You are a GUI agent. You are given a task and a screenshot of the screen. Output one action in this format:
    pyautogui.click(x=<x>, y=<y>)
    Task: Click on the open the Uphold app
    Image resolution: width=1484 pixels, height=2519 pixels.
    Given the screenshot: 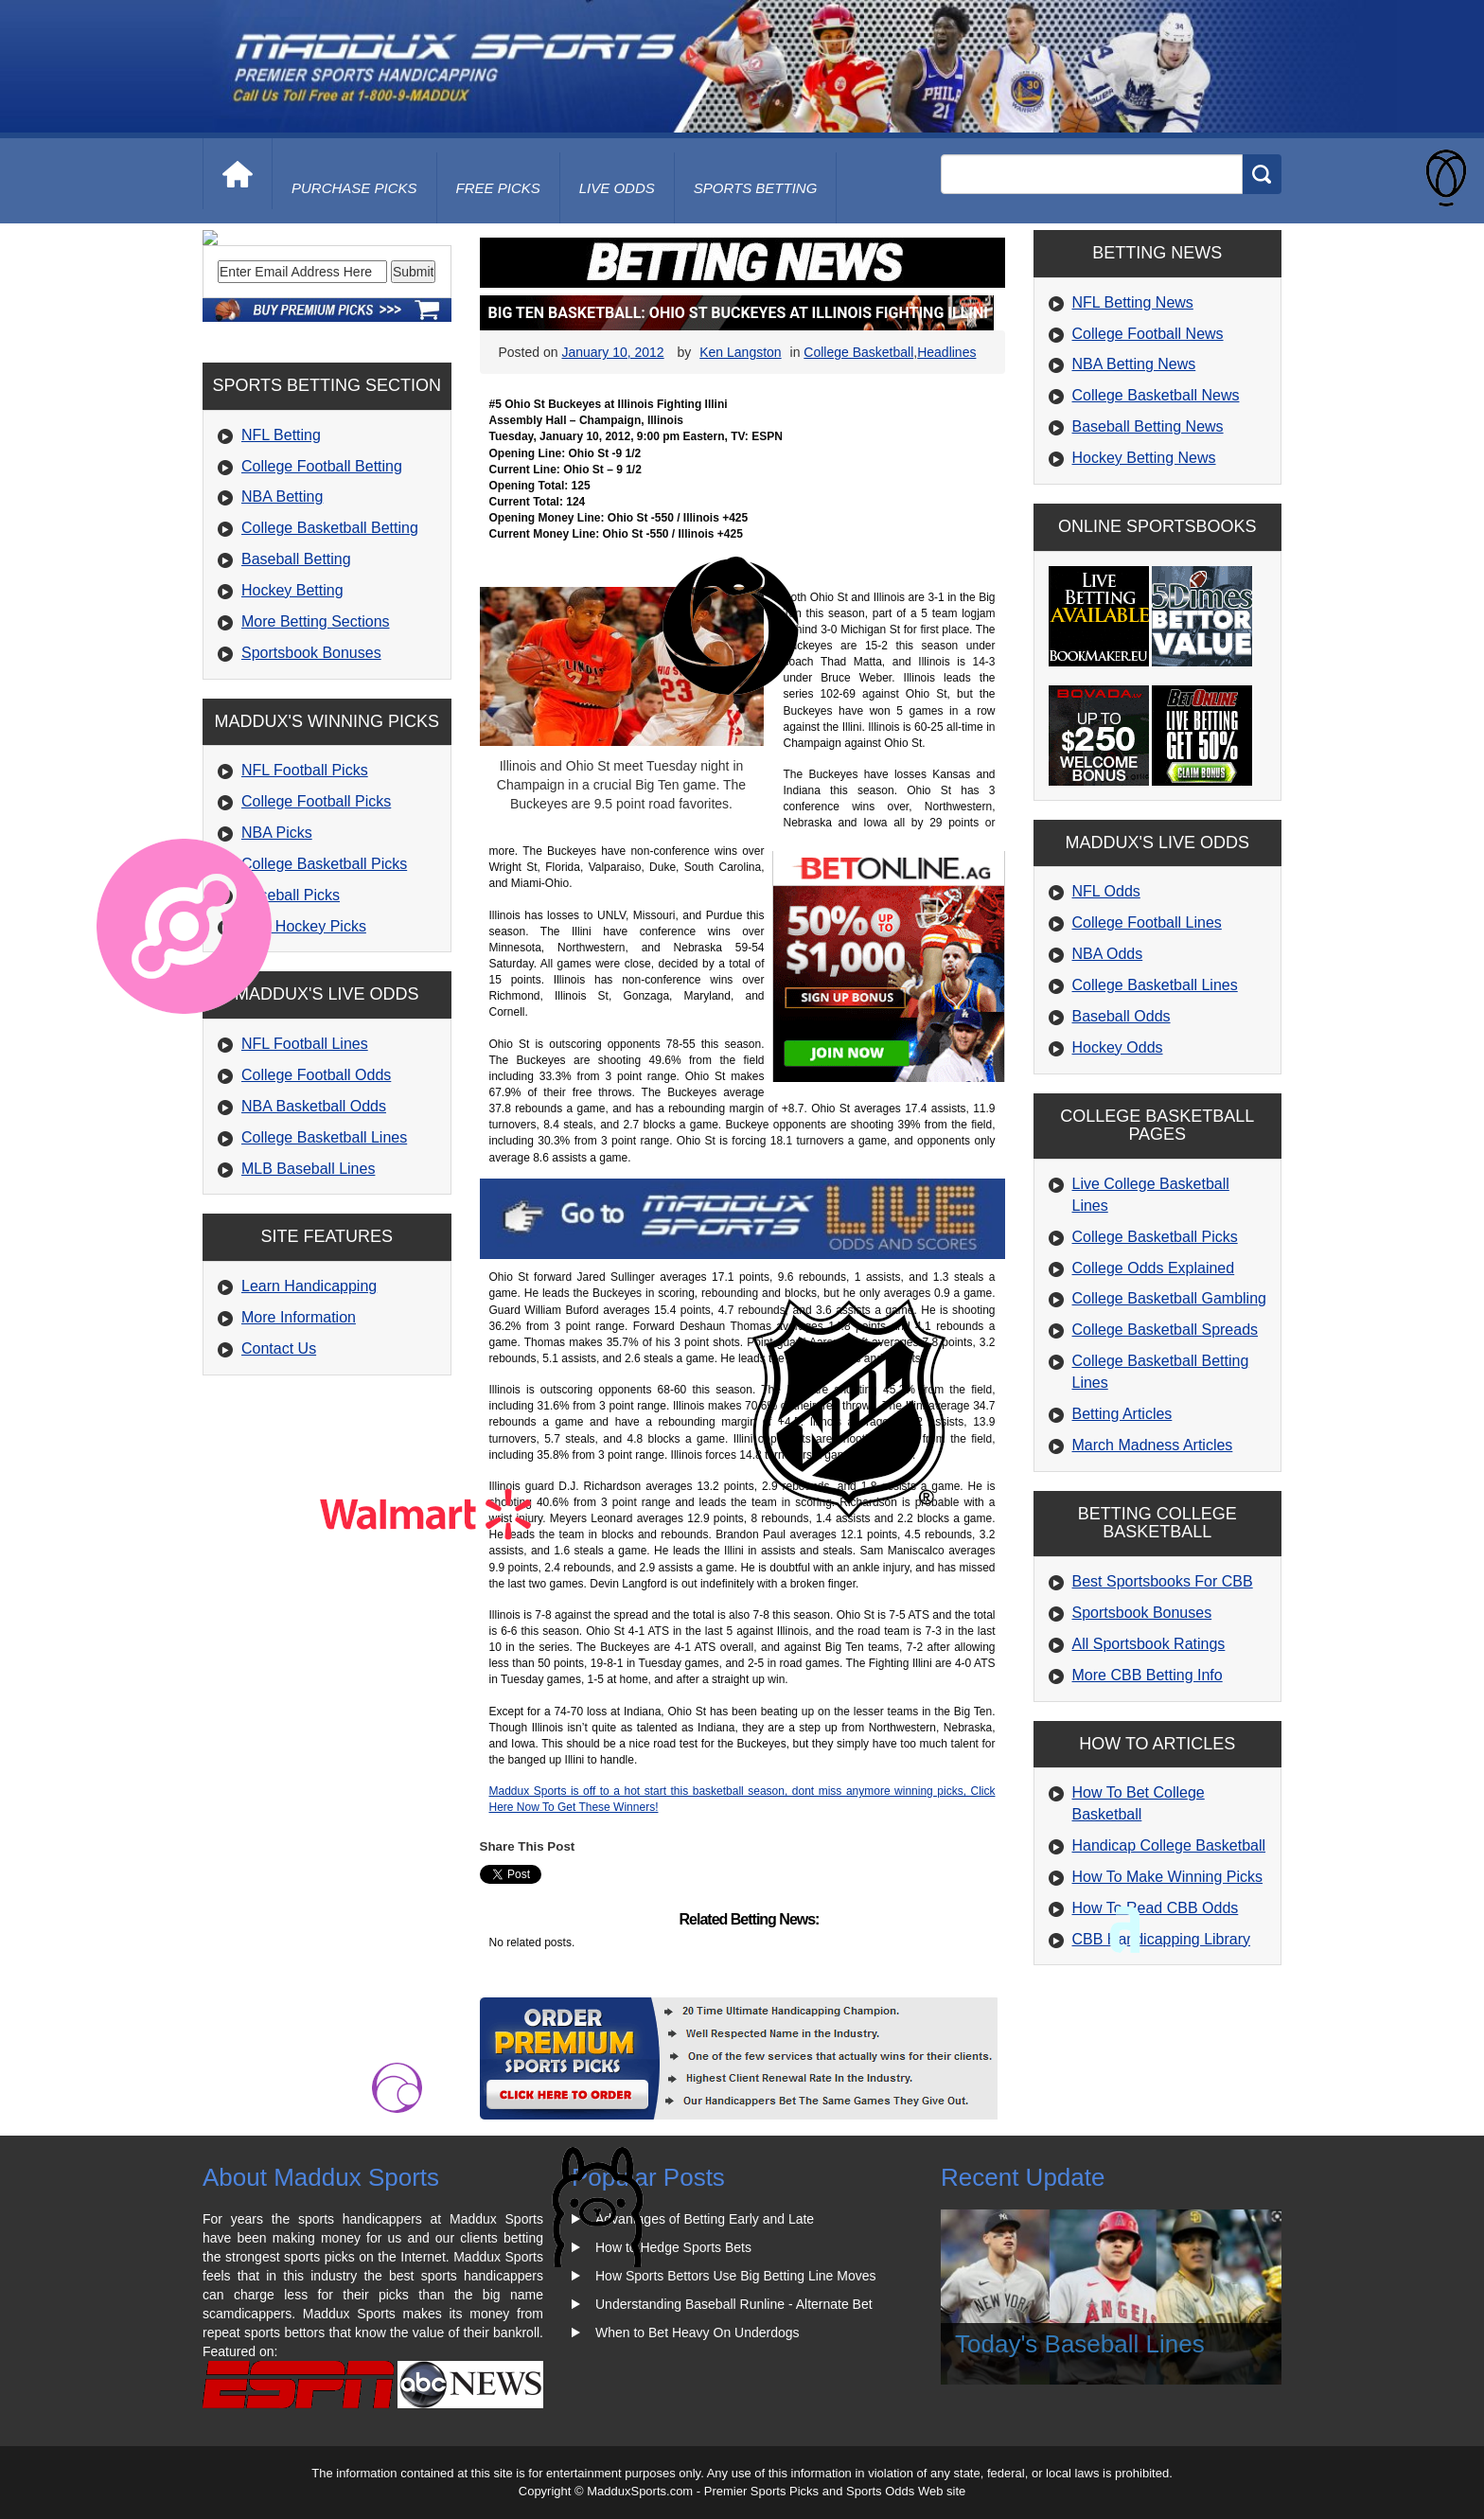 What is the action you would take?
    pyautogui.click(x=1446, y=178)
    